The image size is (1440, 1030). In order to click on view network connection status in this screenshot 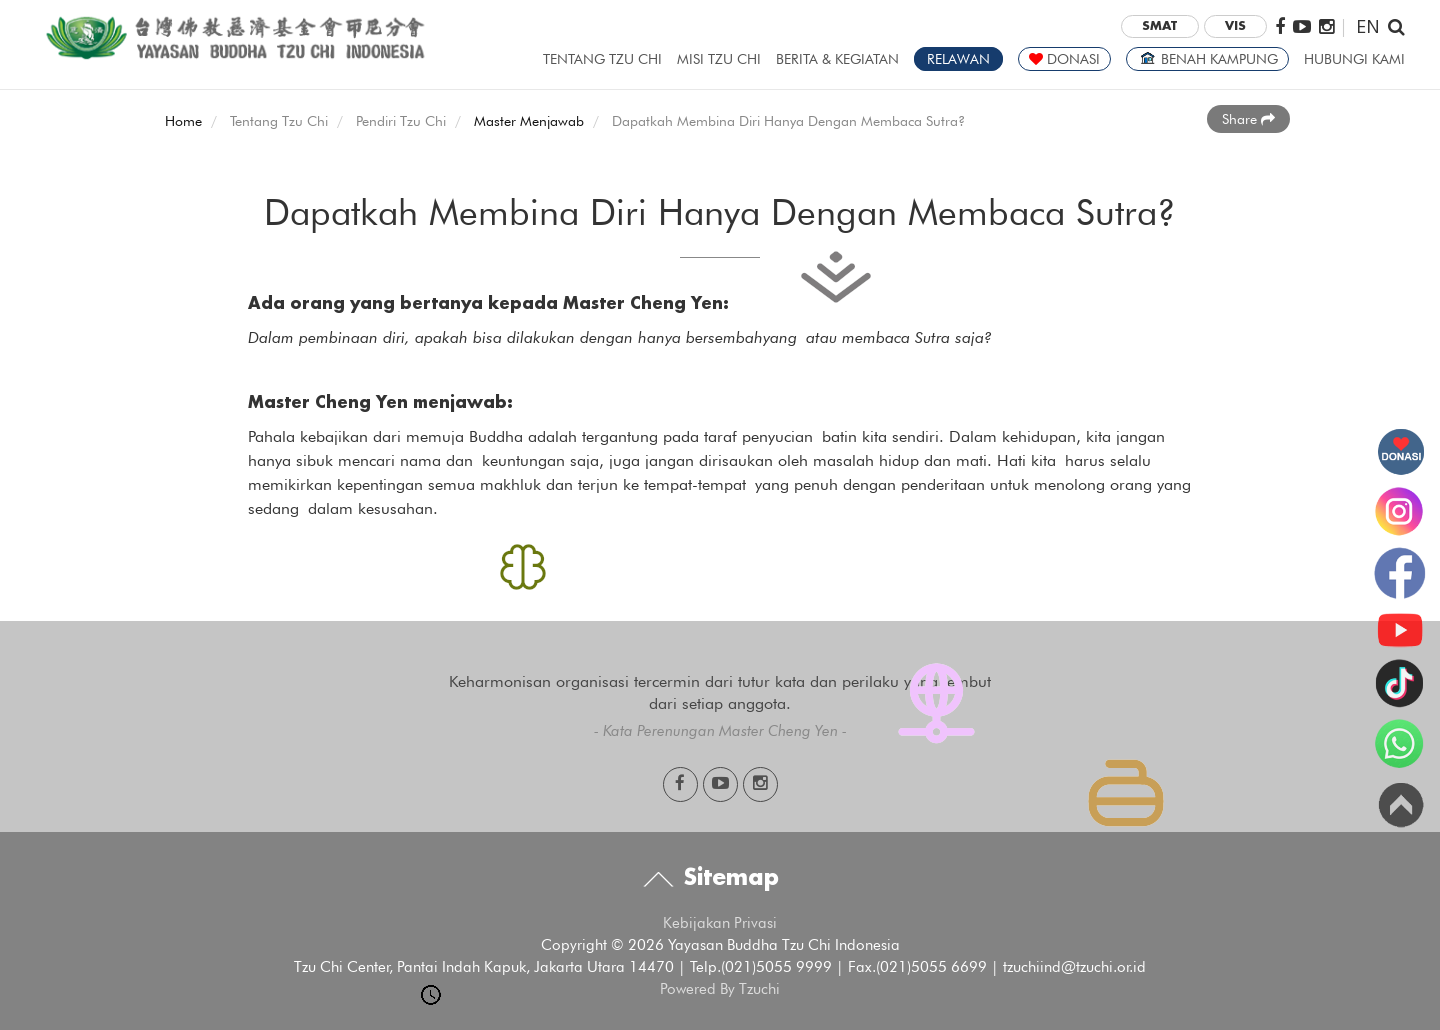, I will do `click(936, 701)`.